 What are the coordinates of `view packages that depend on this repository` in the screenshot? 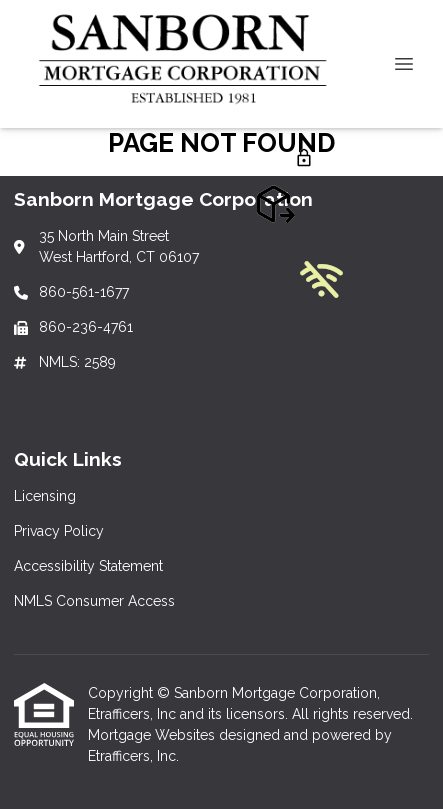 It's located at (276, 204).